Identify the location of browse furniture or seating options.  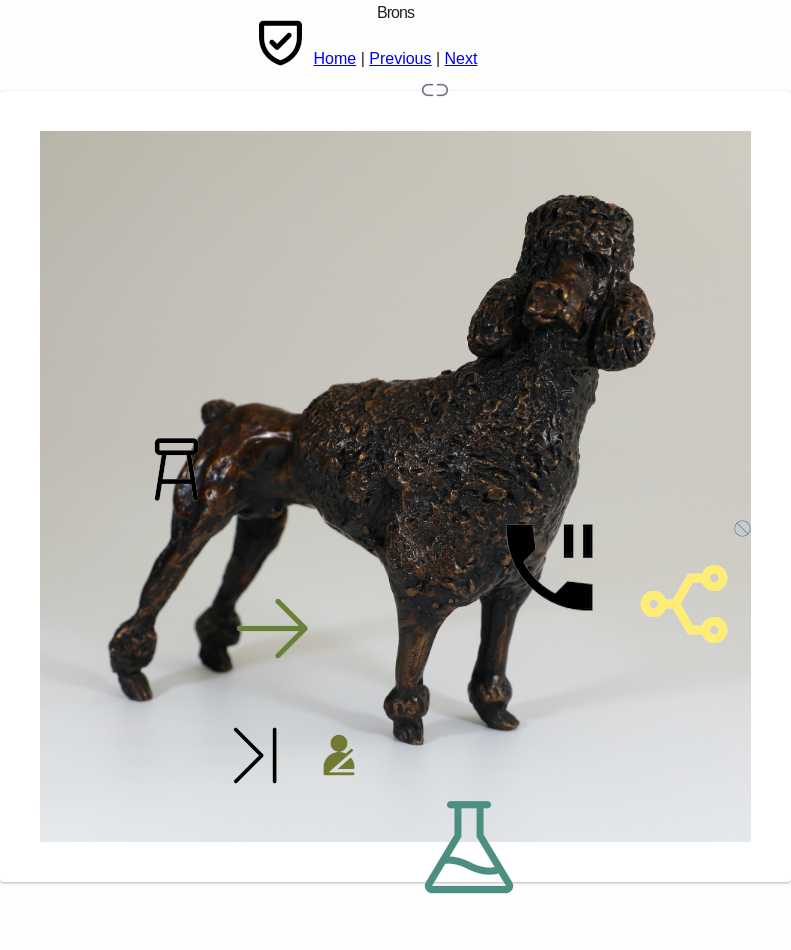
(176, 469).